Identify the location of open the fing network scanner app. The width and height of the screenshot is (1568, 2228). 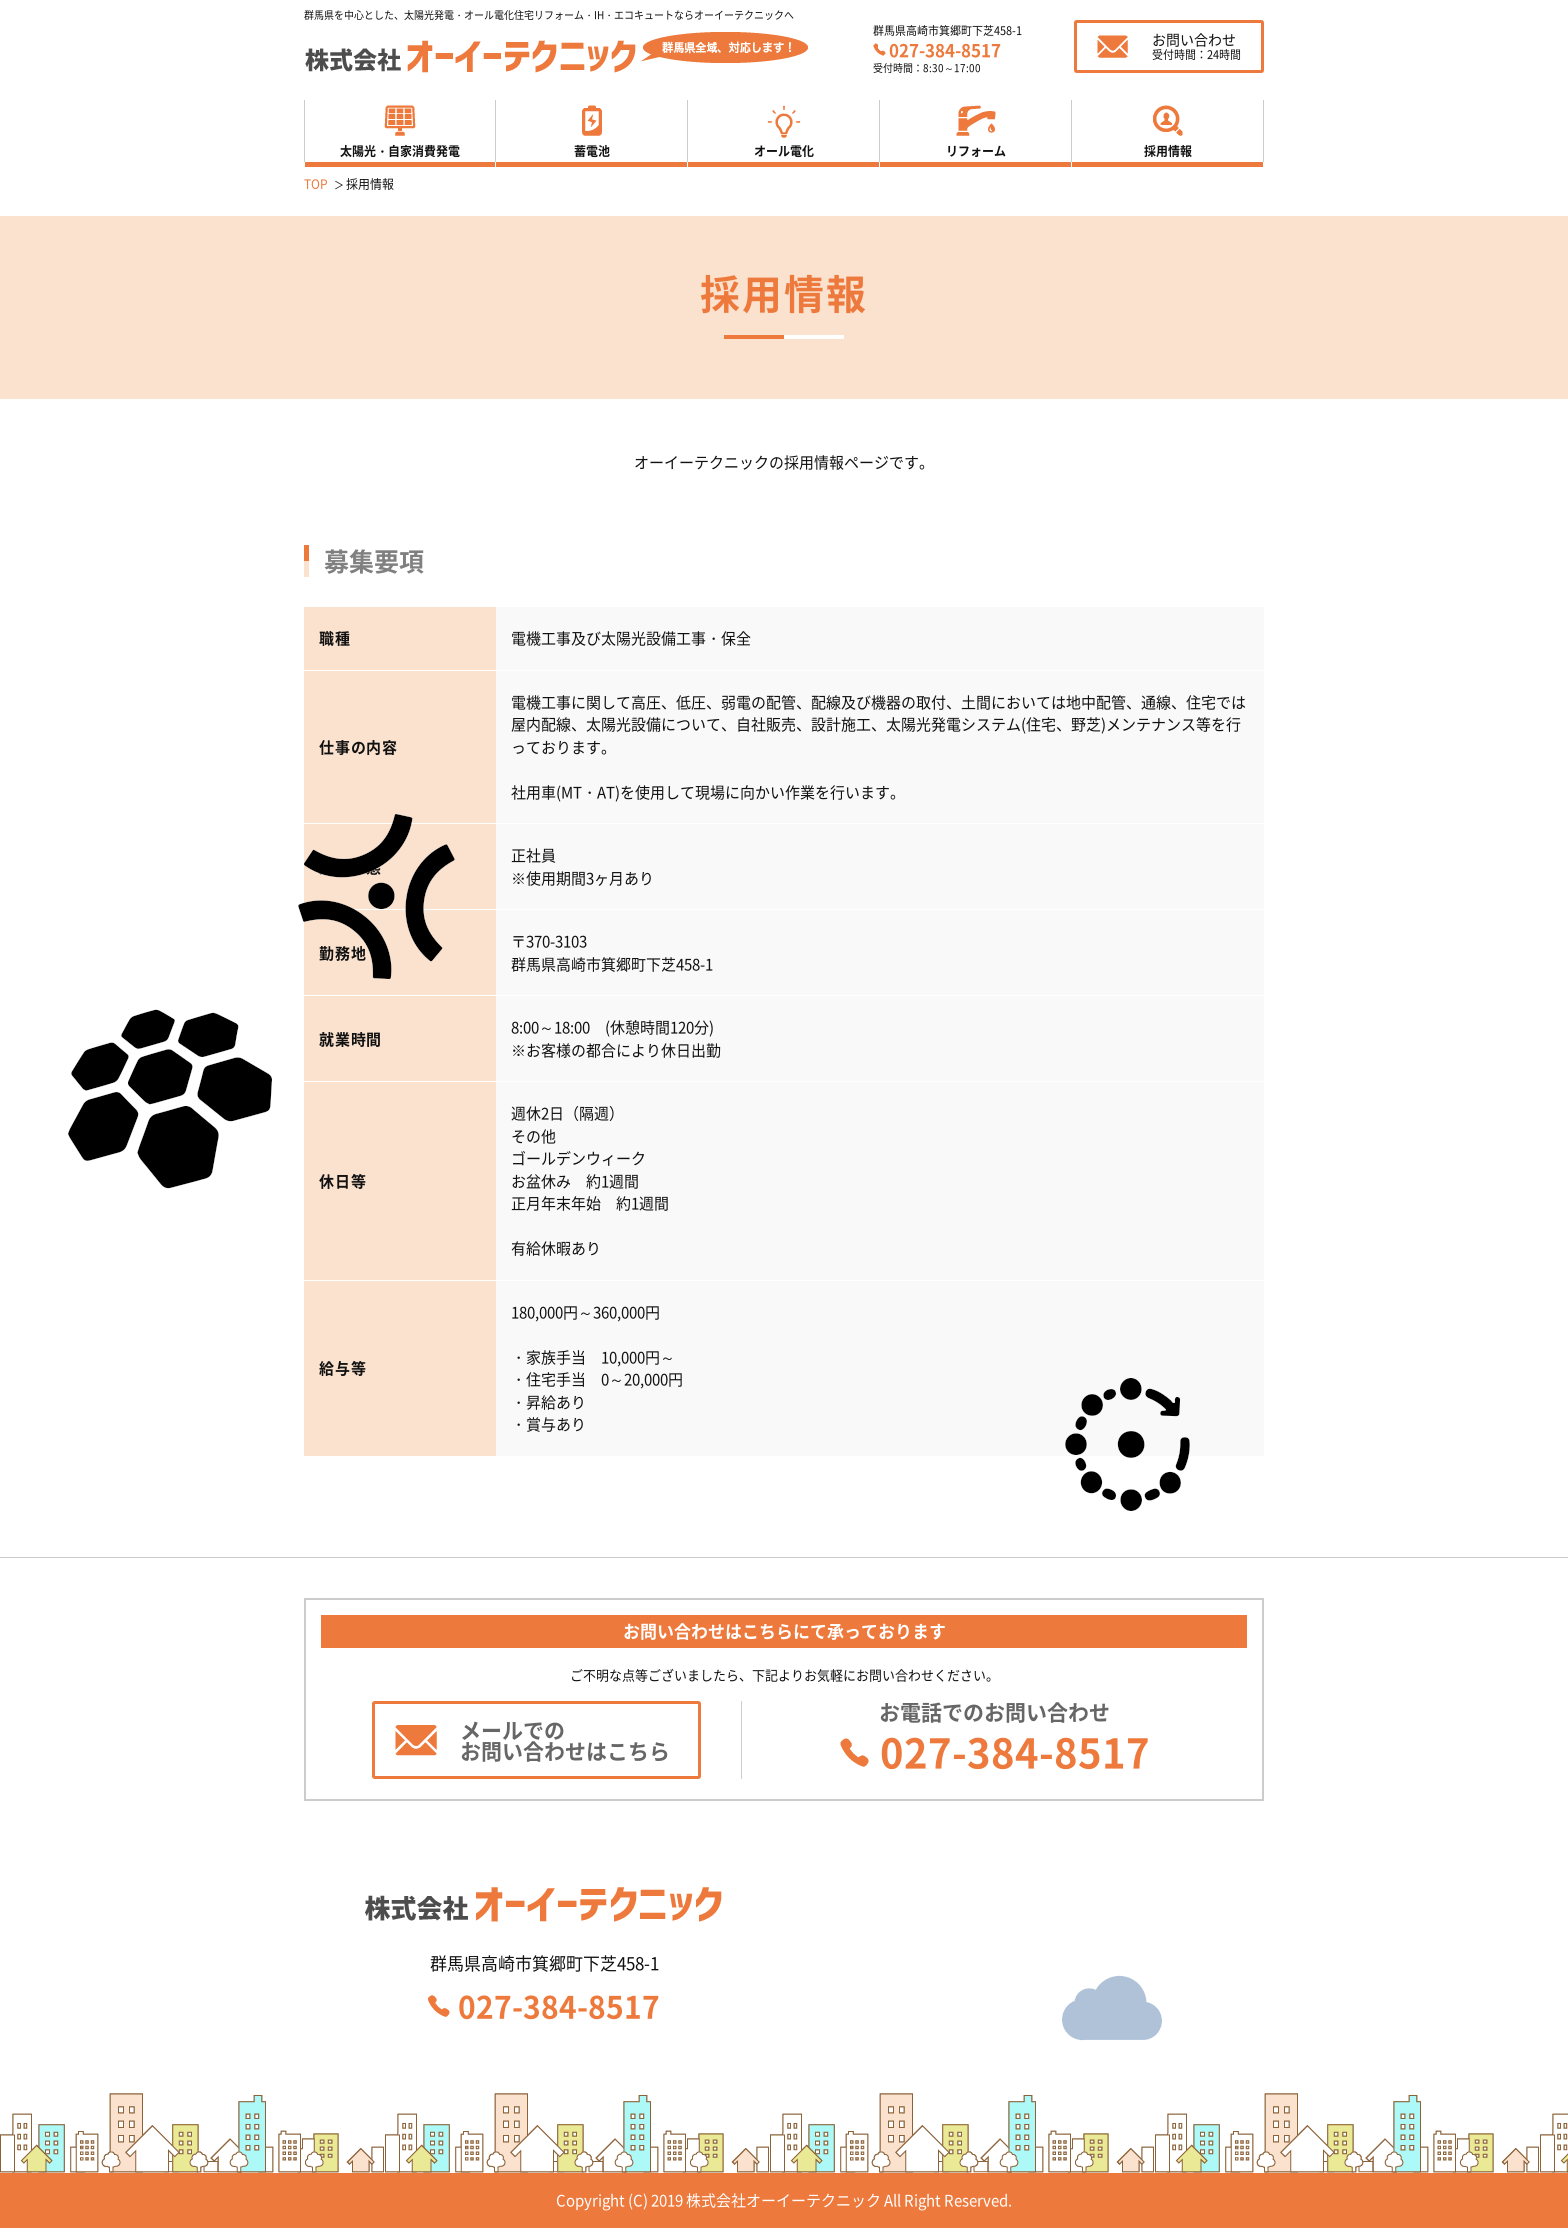
(1127, 1444).